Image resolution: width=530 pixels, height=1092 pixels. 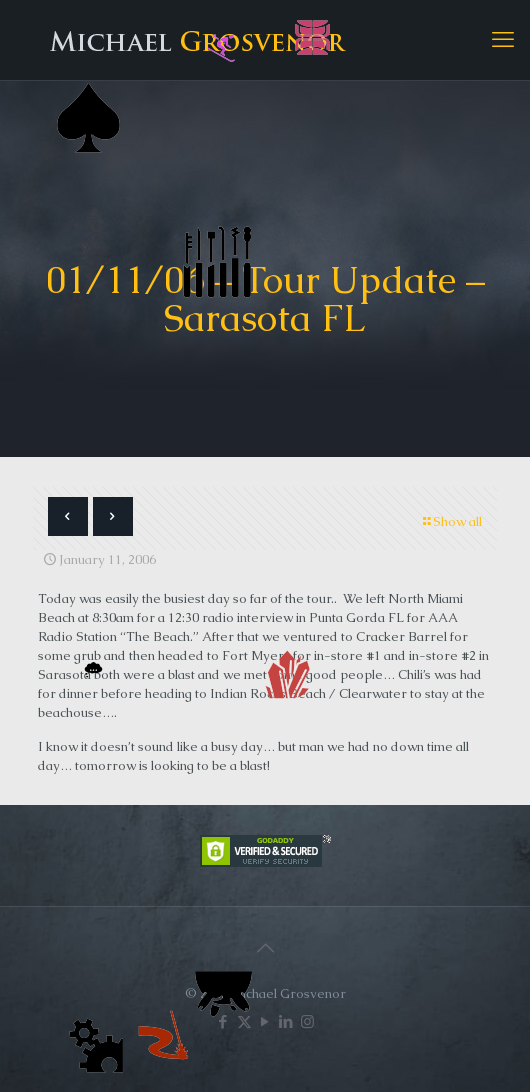 I want to click on indicates thinking or processing in progress, so click(x=93, y=669).